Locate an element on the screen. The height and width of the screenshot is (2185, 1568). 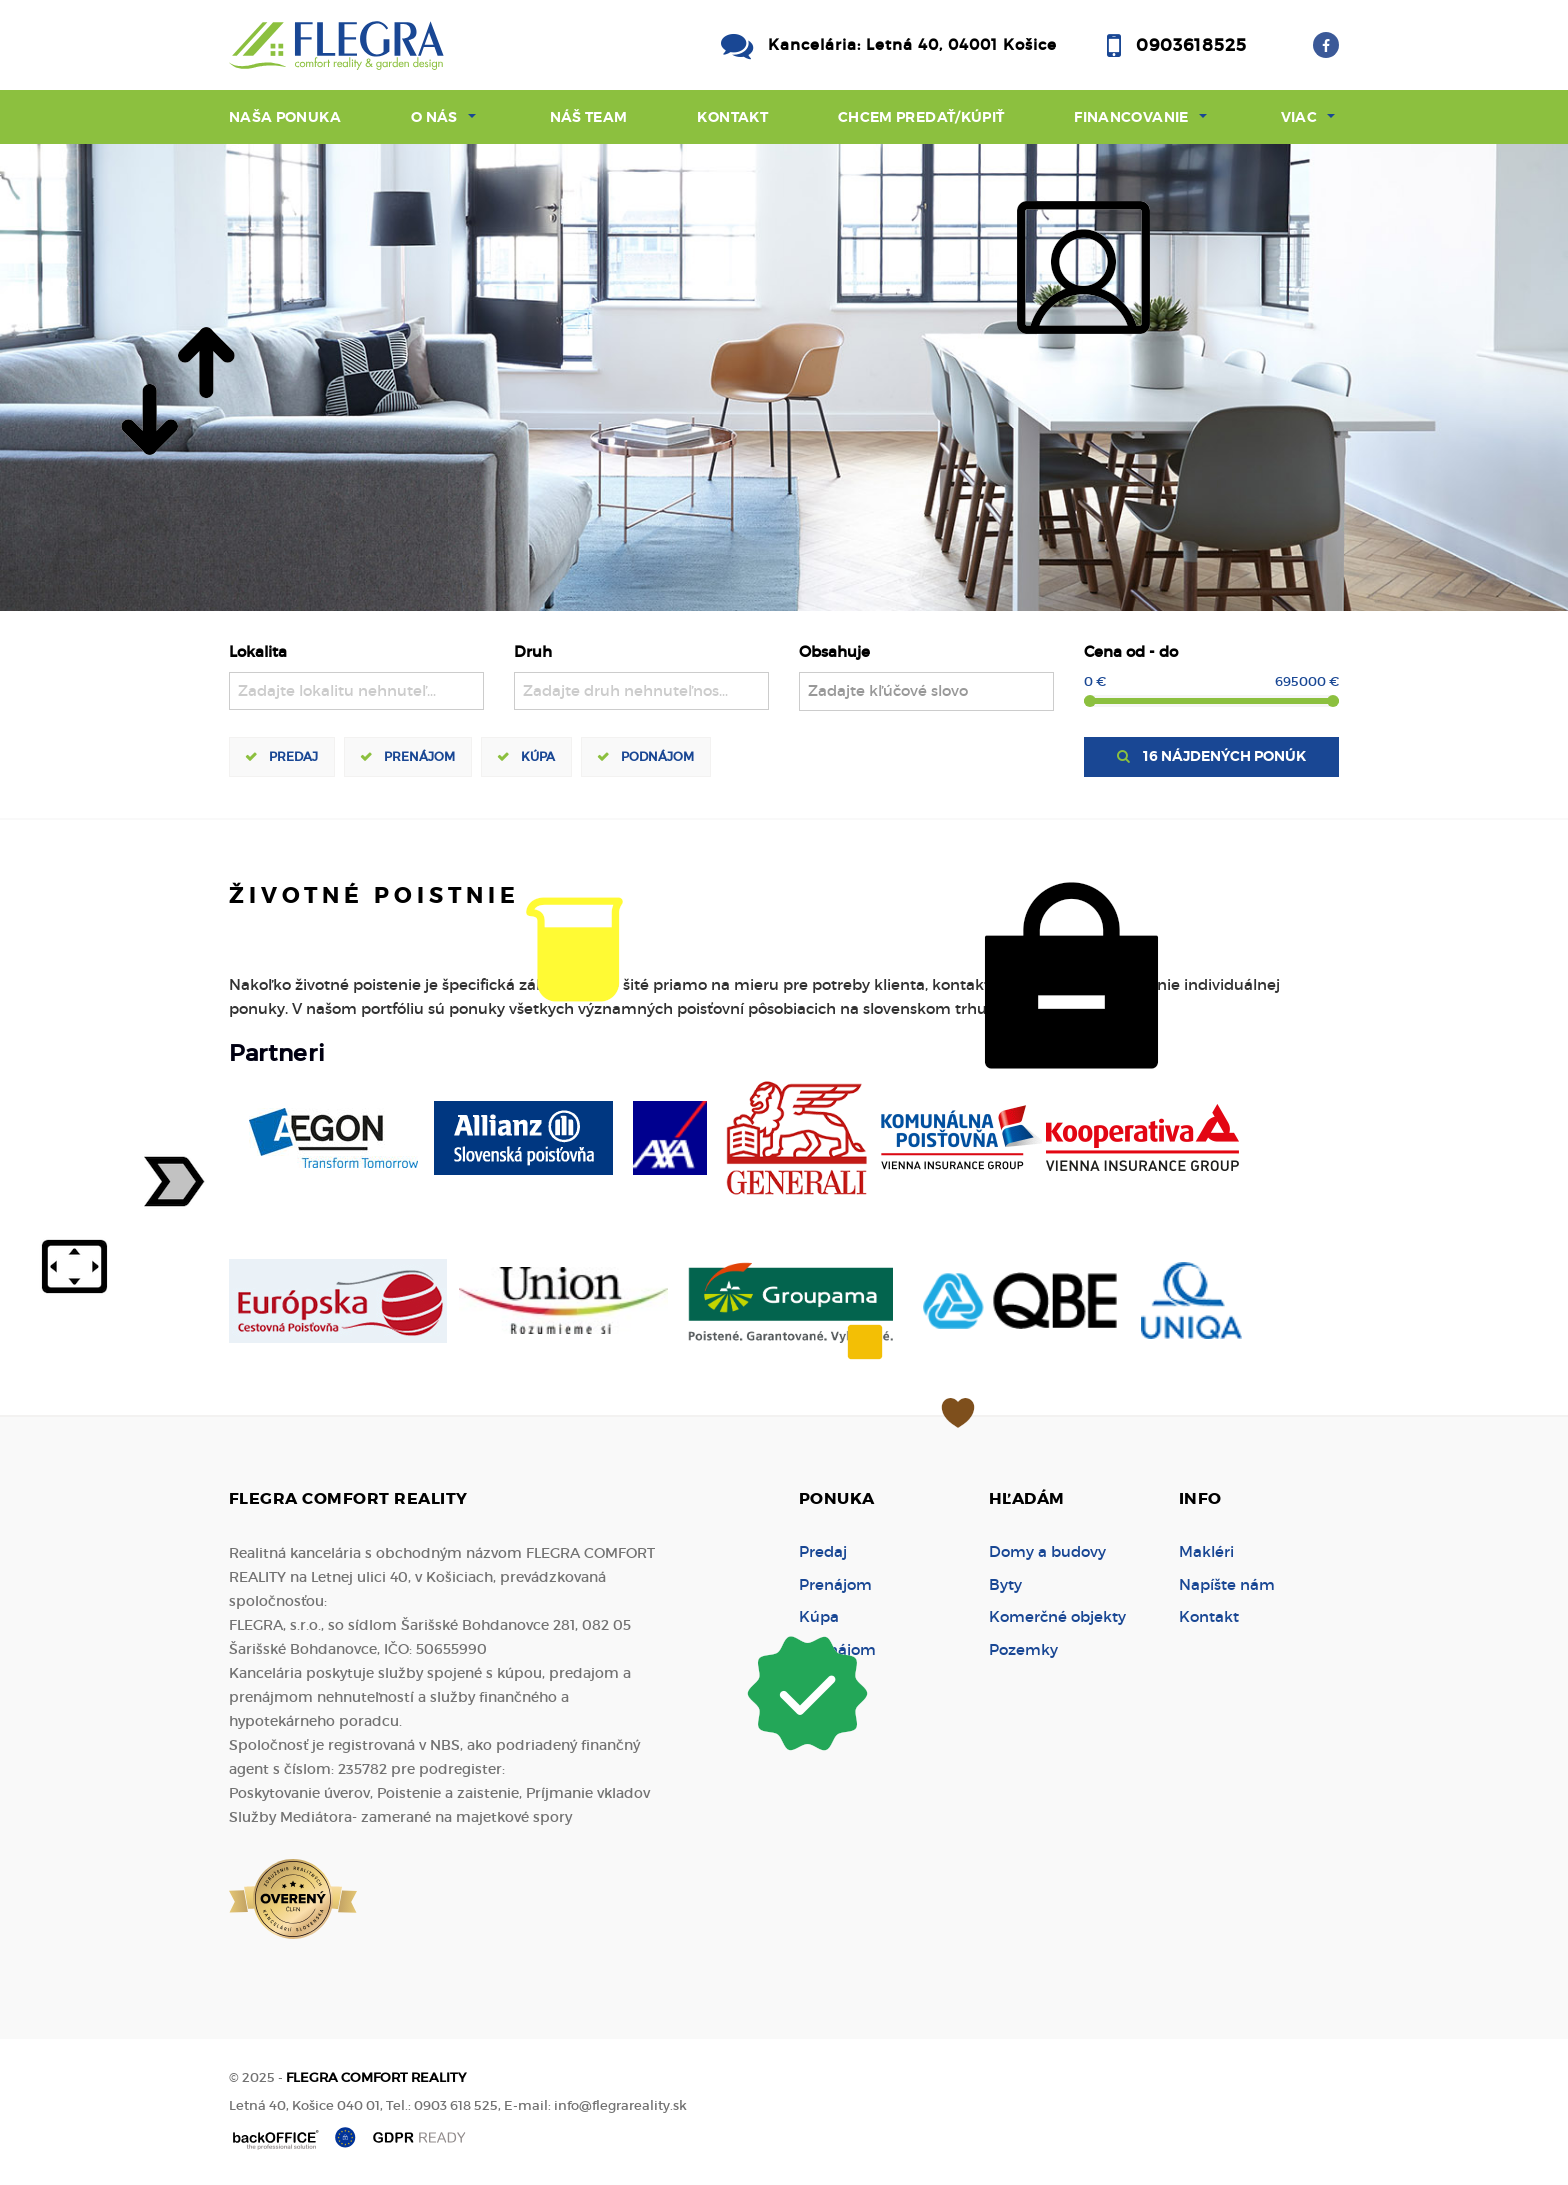
view user profile is located at coordinates (1083, 267).